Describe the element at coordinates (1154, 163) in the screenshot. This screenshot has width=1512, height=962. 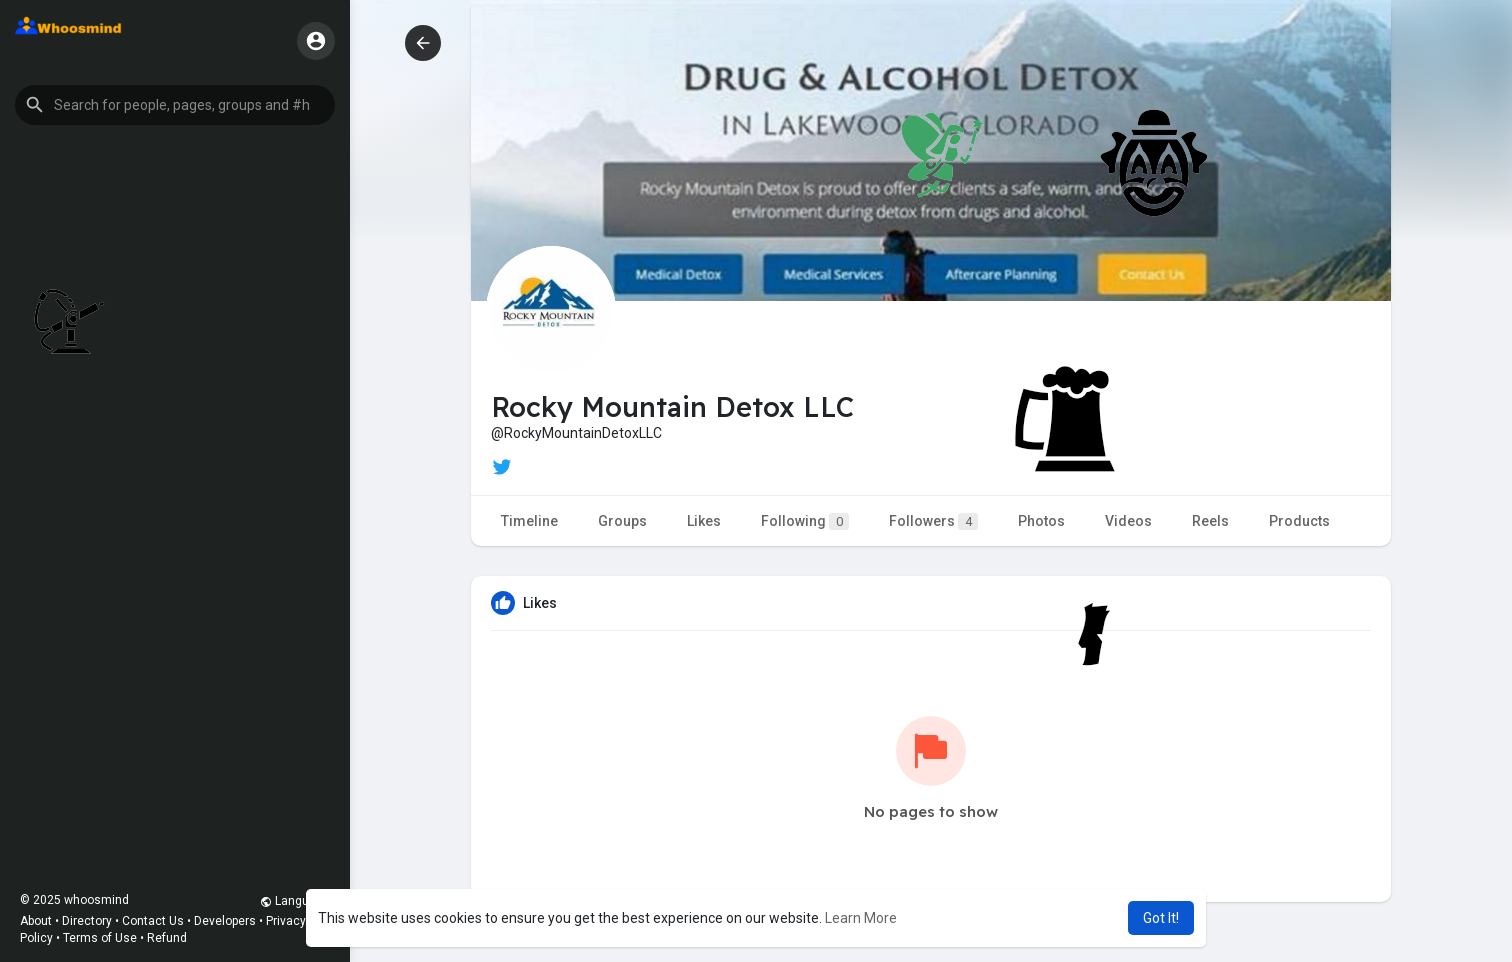
I see `select clown or jester character` at that location.